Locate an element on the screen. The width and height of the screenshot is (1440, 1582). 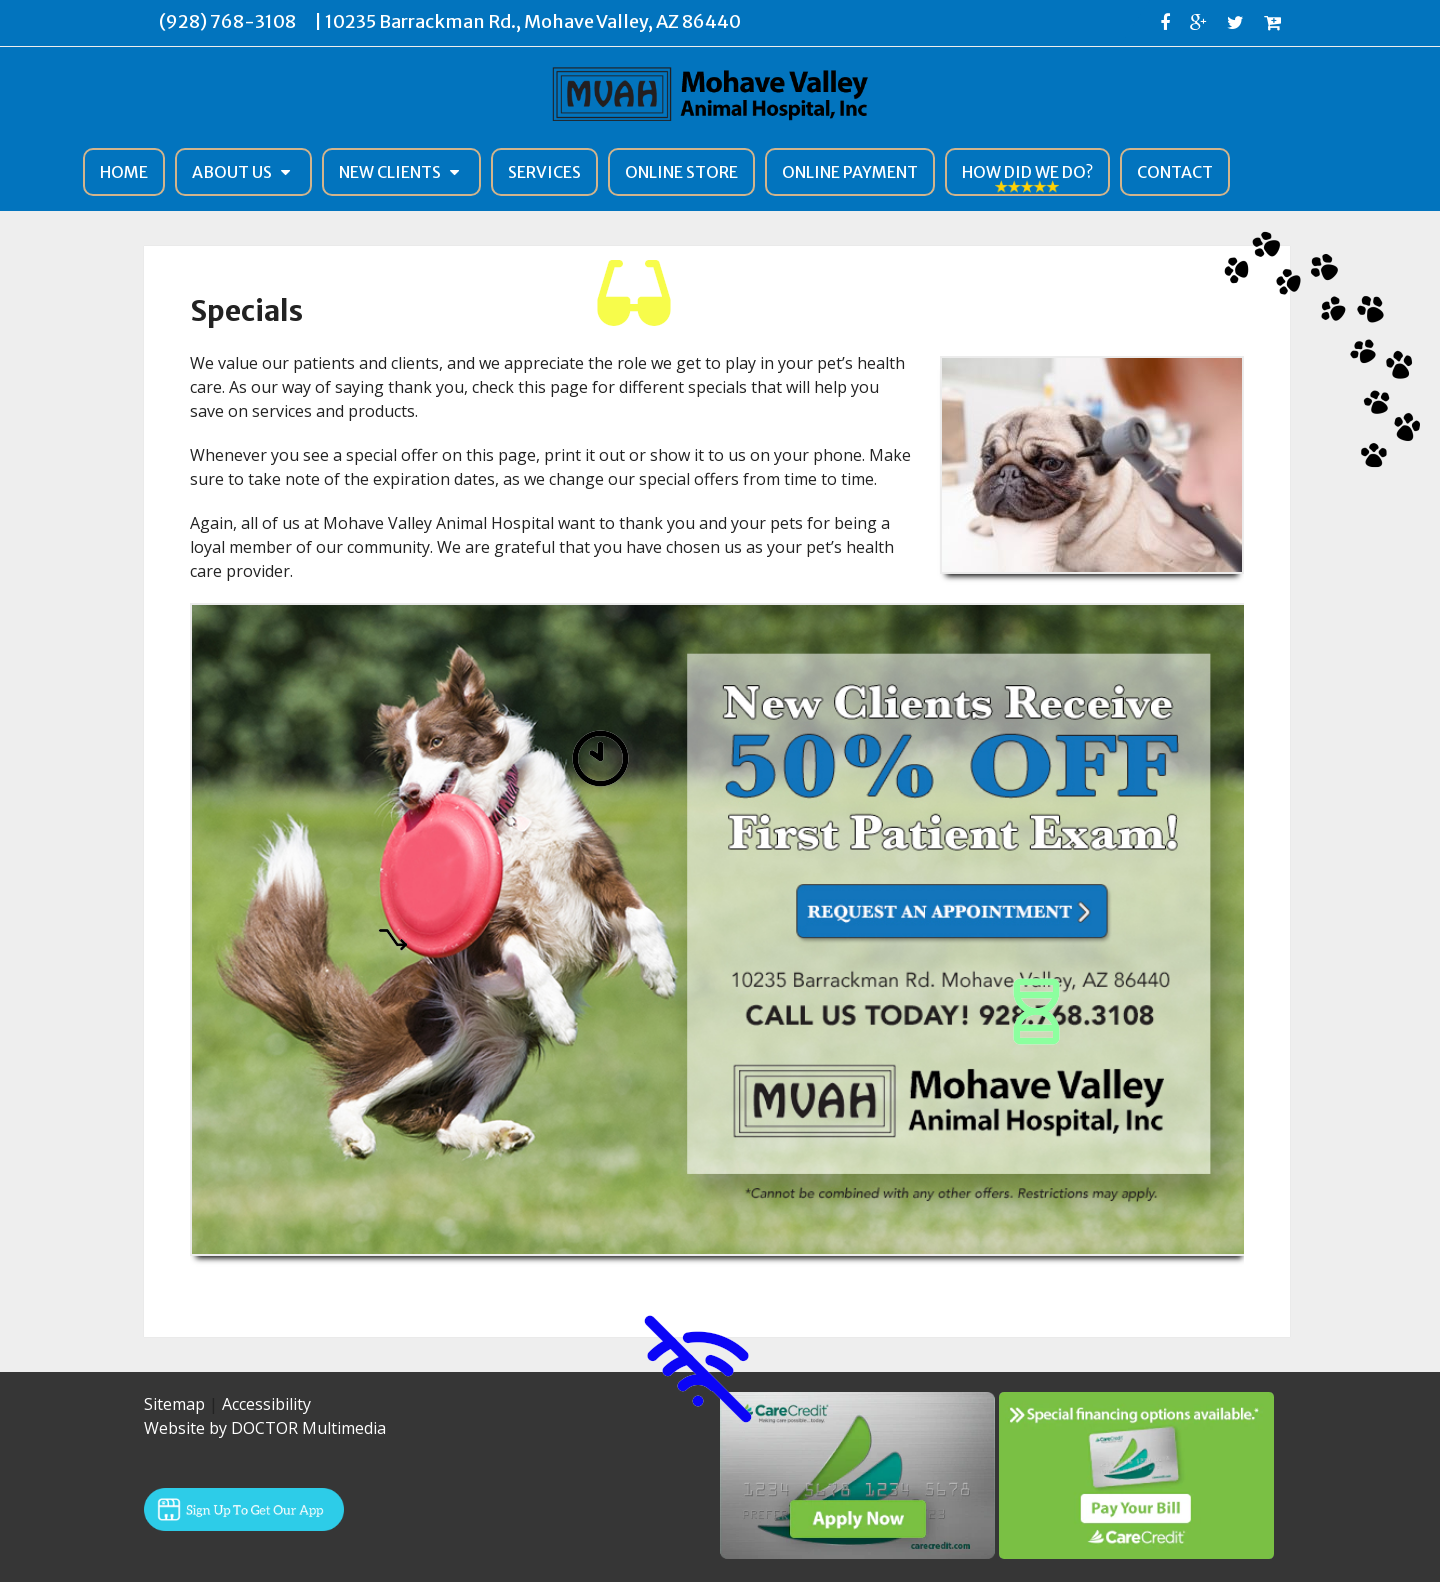
indicates a declining trend or decrease in value is located at coordinates (393, 939).